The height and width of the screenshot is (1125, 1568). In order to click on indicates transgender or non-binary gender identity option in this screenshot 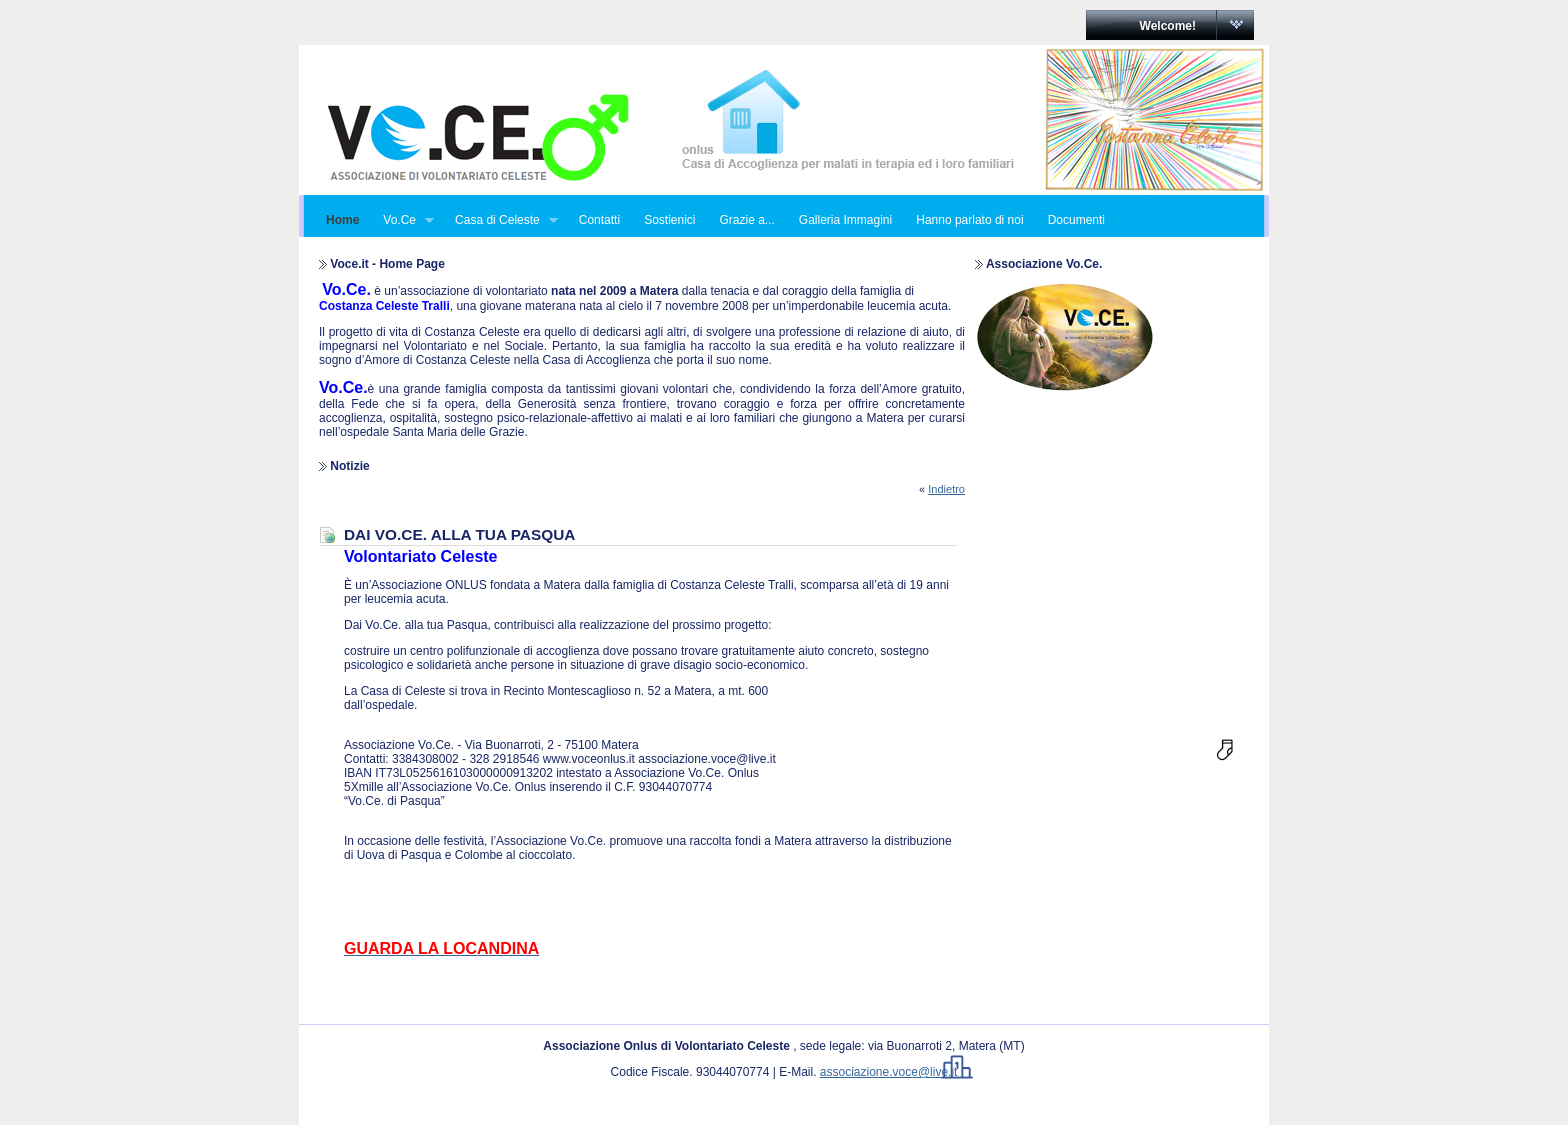, I will do `click(587, 136)`.